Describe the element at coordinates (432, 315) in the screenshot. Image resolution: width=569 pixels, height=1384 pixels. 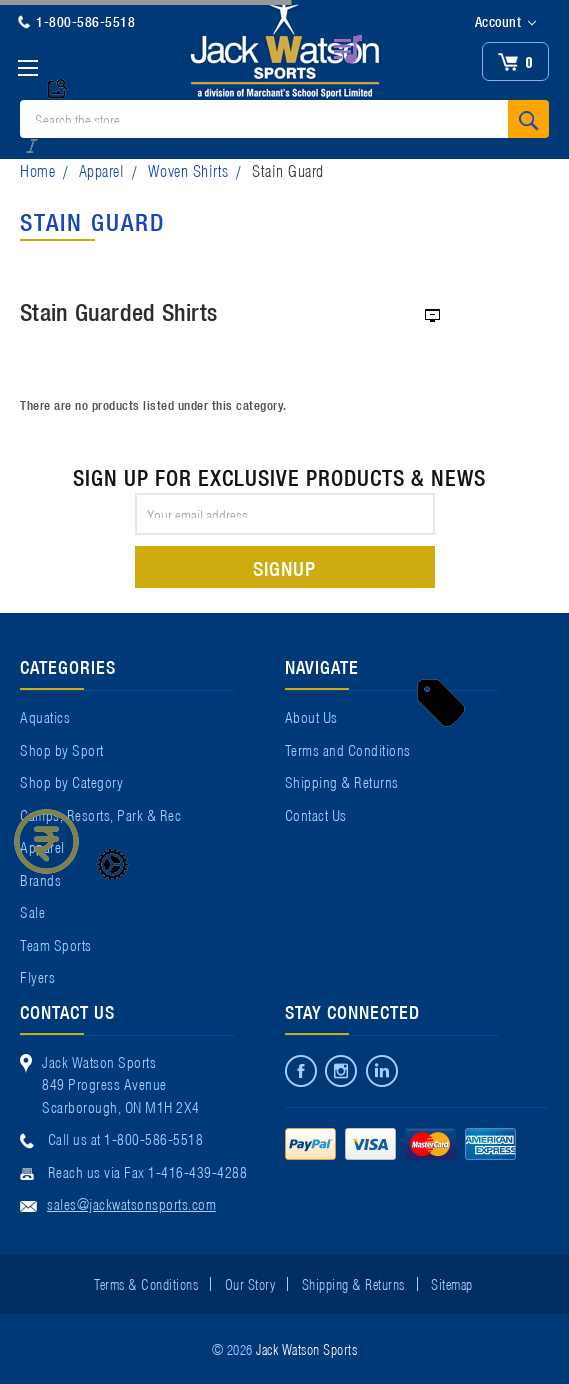
I see `remove video from playback queue` at that location.